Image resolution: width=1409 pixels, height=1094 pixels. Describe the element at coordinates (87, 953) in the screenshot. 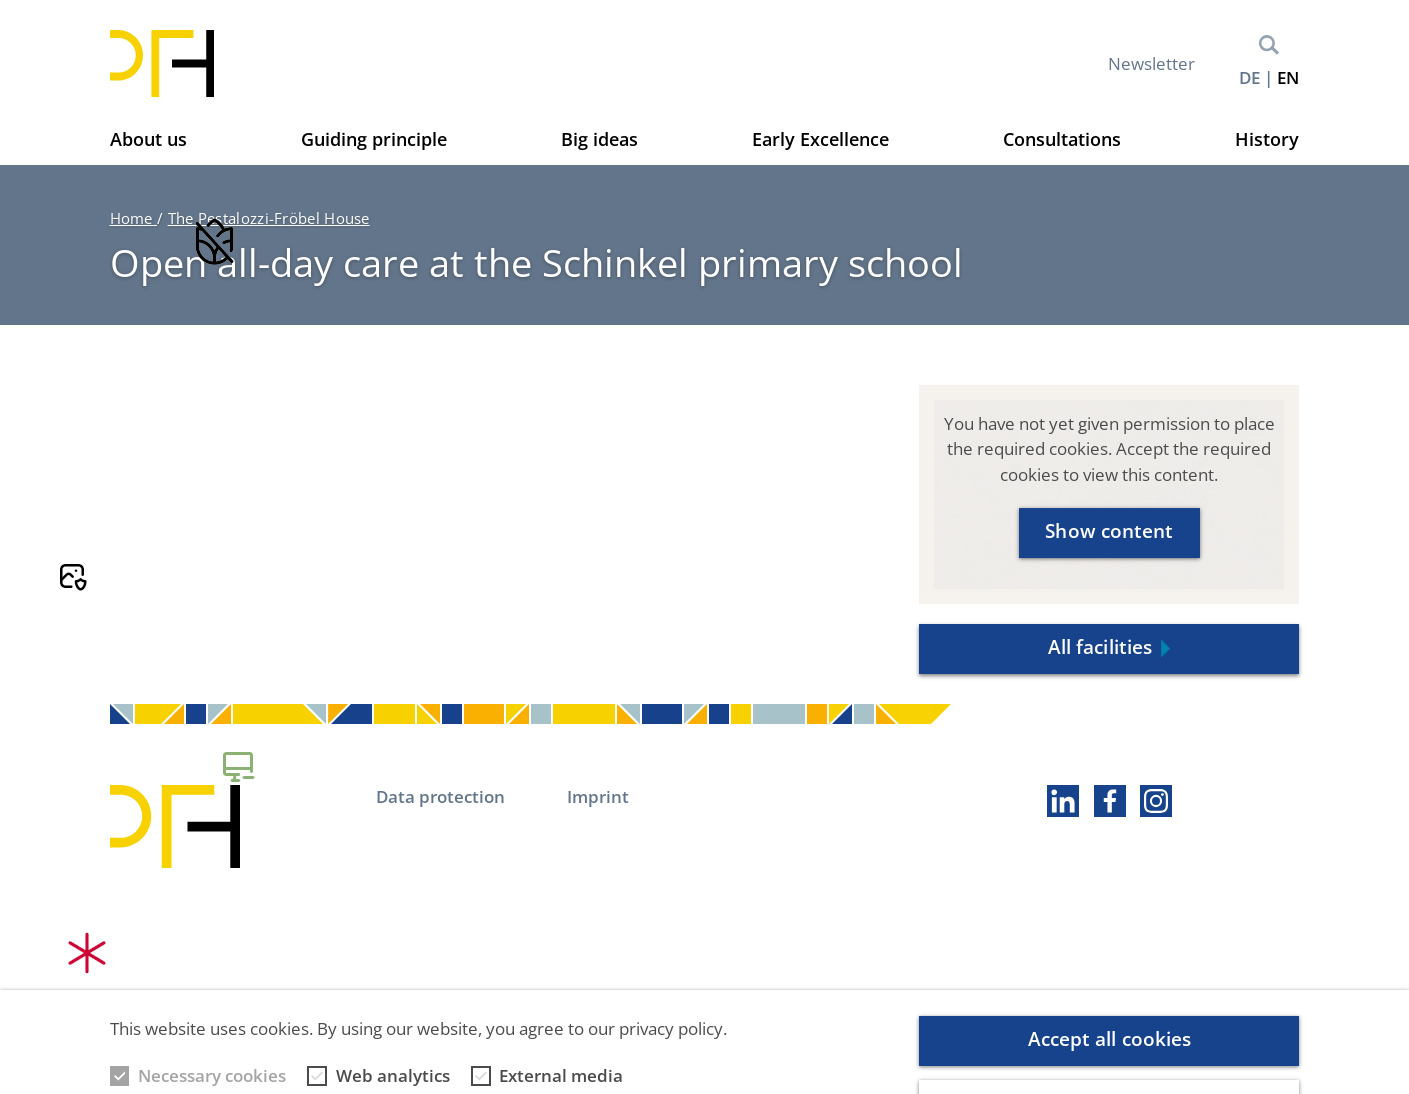

I see `indicates a required field in a form` at that location.